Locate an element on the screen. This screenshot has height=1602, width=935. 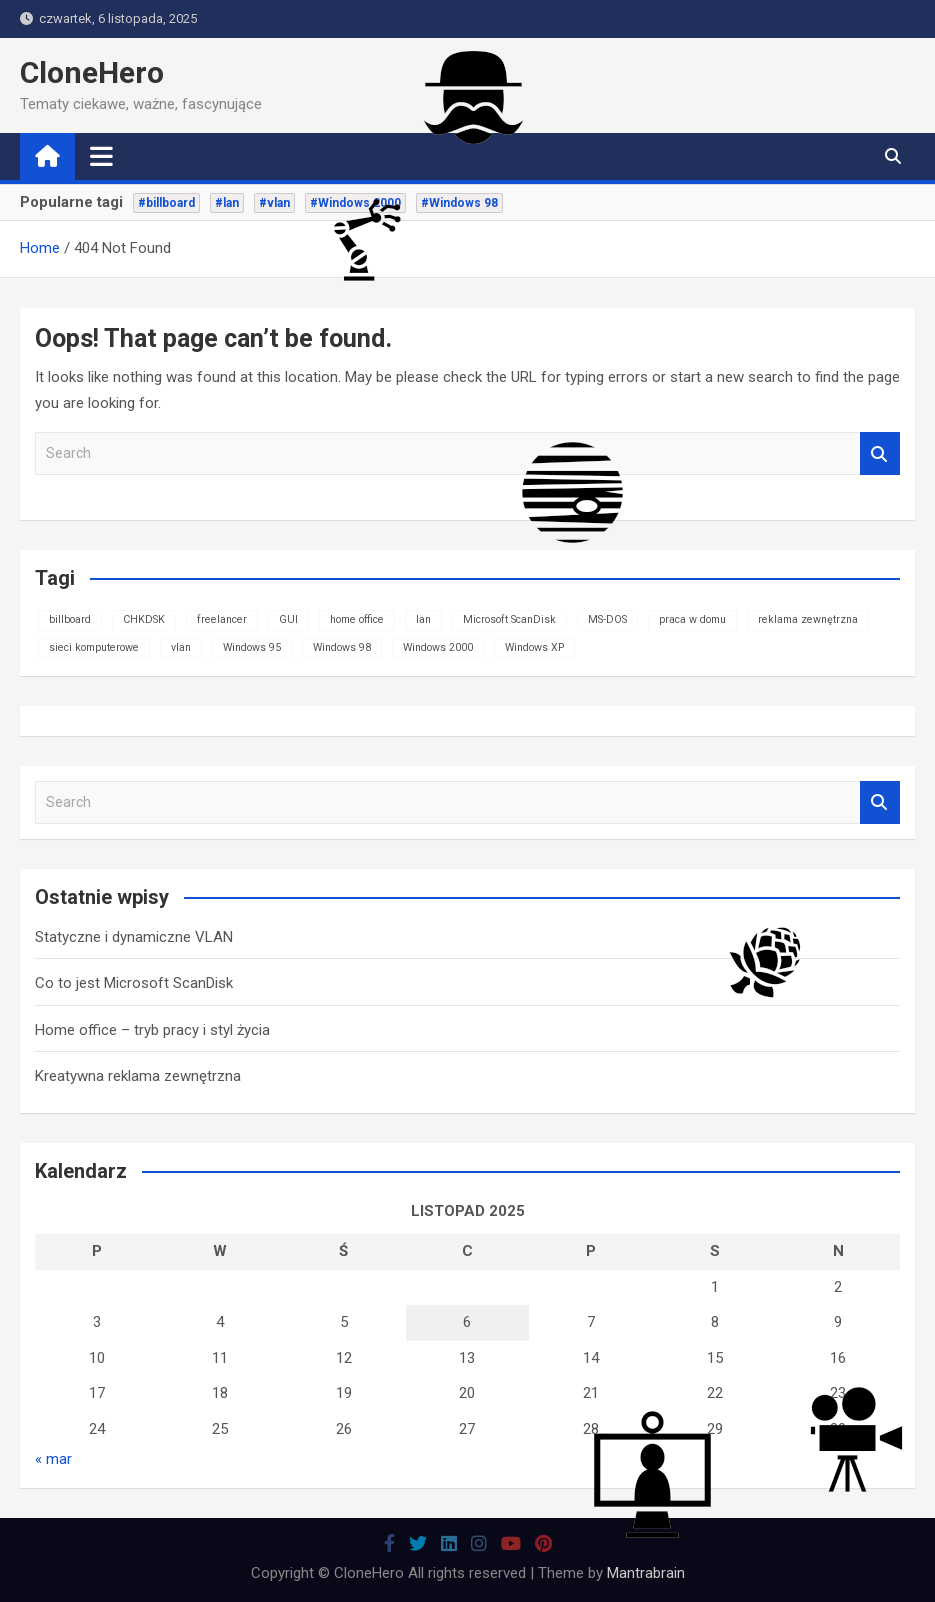
start or join a video conference call is located at coordinates (652, 1474).